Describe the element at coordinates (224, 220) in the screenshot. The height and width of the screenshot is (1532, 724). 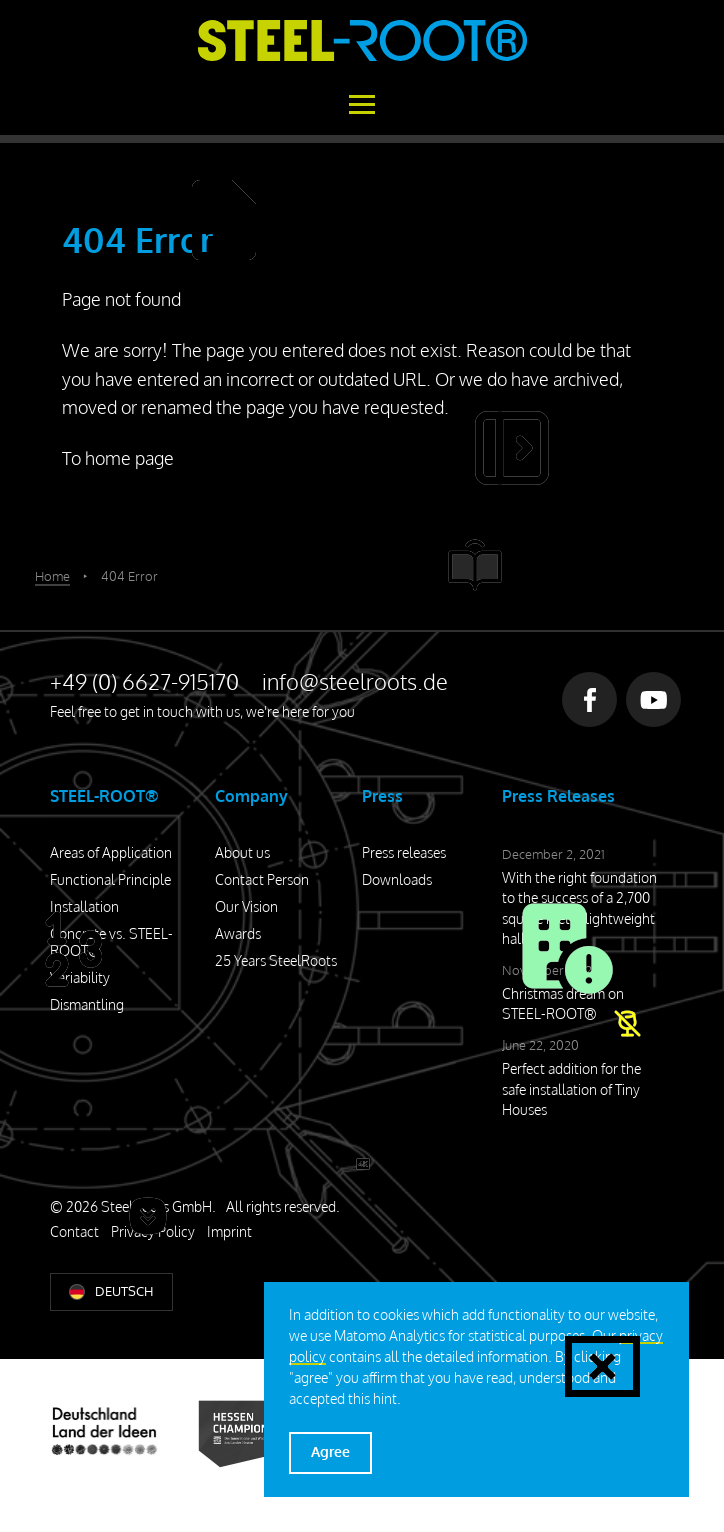
I see `view document details` at that location.